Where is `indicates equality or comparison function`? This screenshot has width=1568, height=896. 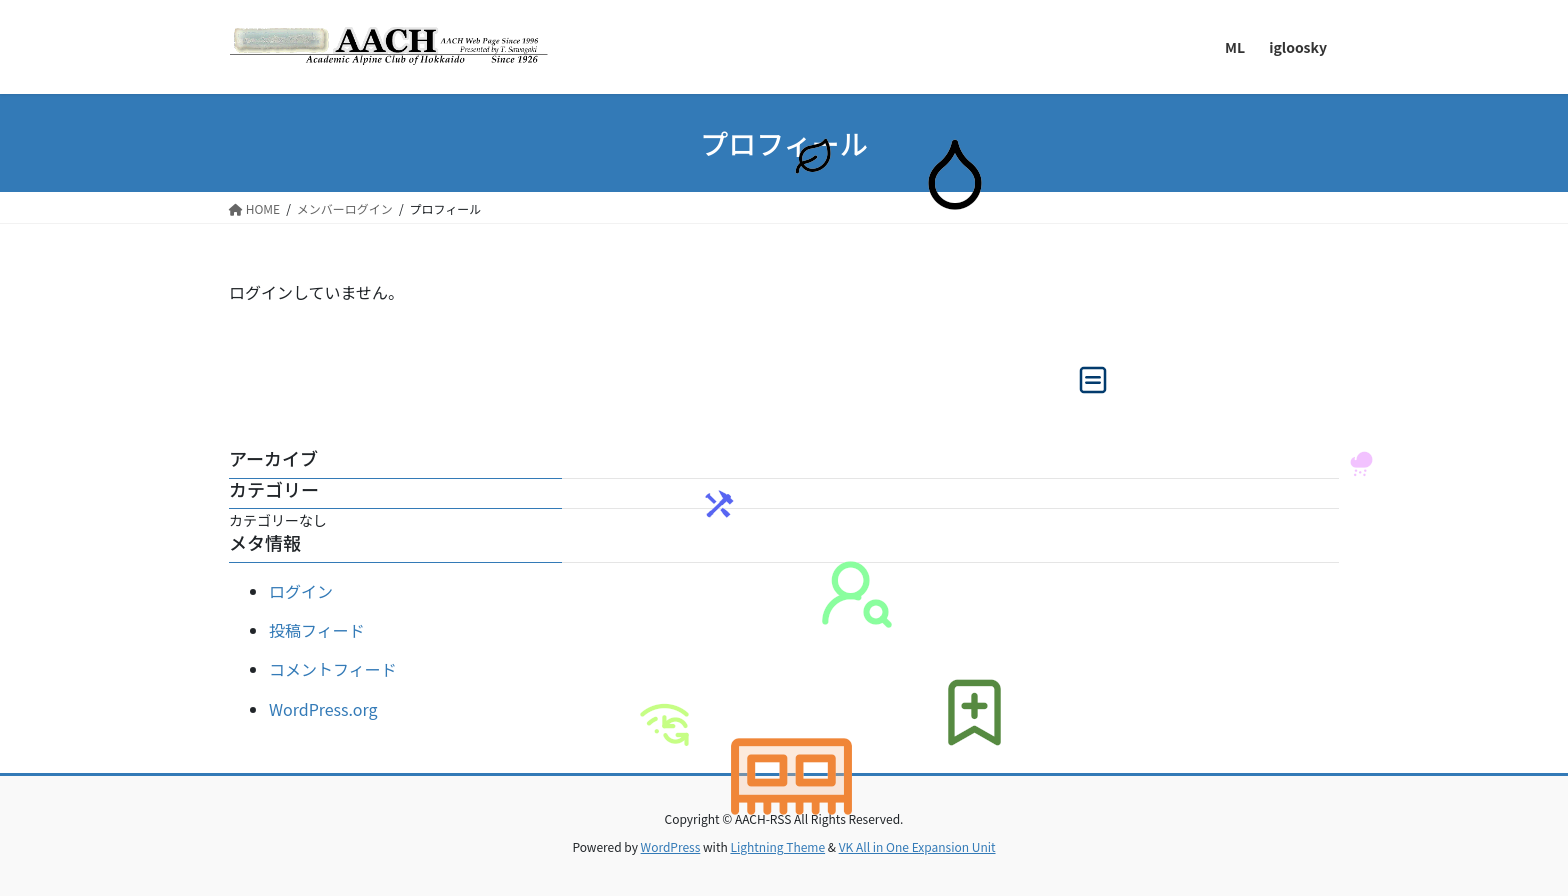 indicates equality or comparison function is located at coordinates (1093, 380).